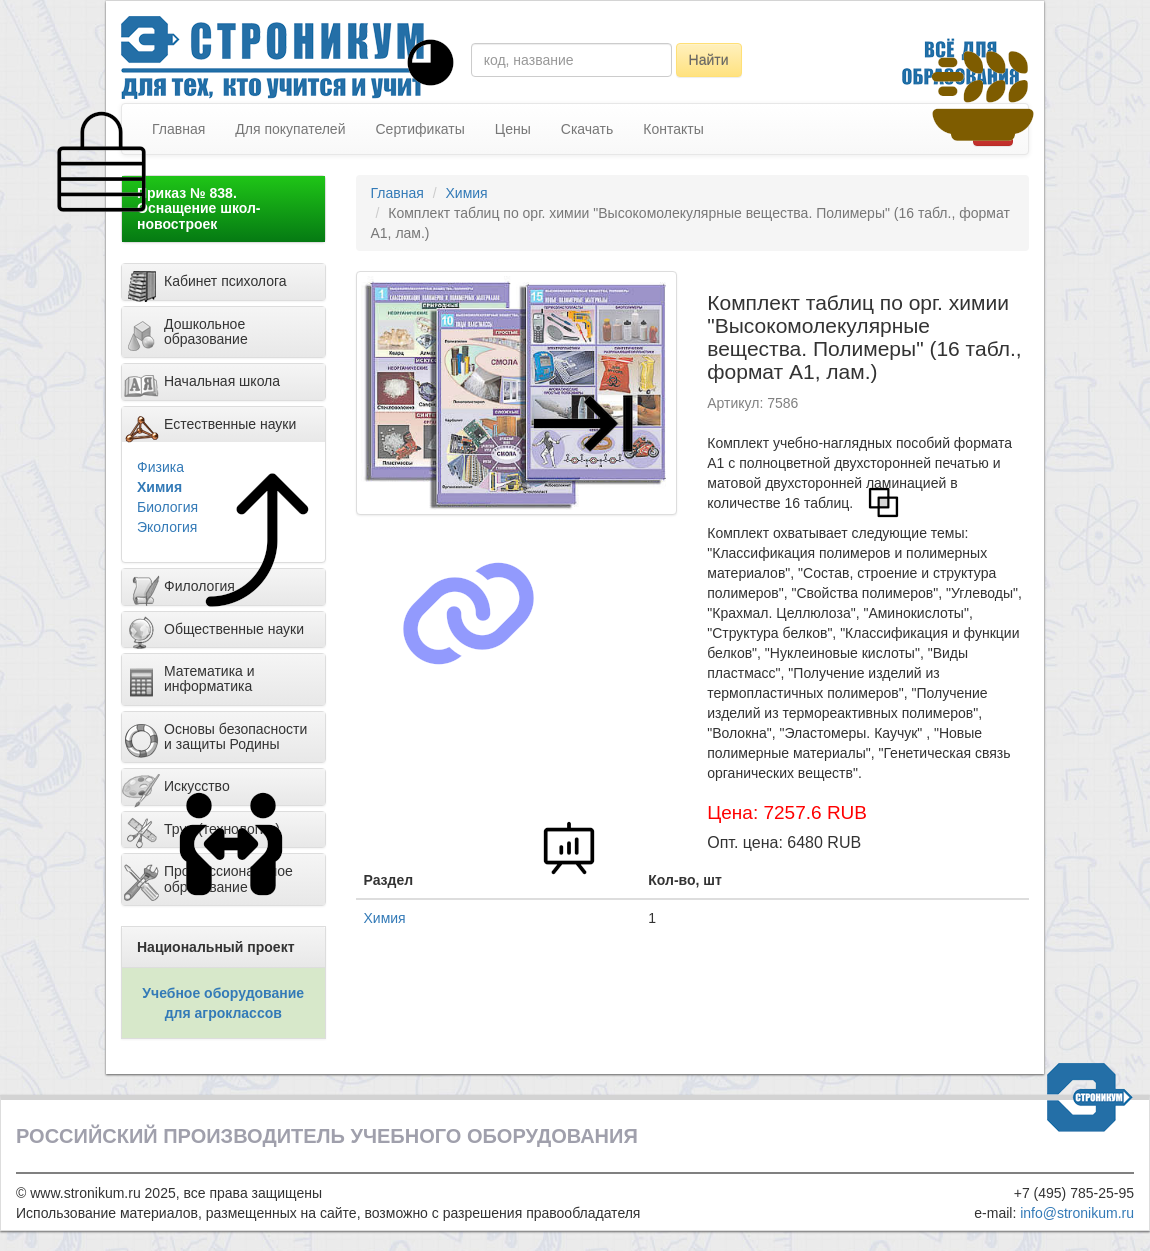 This screenshot has width=1150, height=1251. What do you see at coordinates (585, 423) in the screenshot?
I see `move cursor to end of line or field` at bounding box center [585, 423].